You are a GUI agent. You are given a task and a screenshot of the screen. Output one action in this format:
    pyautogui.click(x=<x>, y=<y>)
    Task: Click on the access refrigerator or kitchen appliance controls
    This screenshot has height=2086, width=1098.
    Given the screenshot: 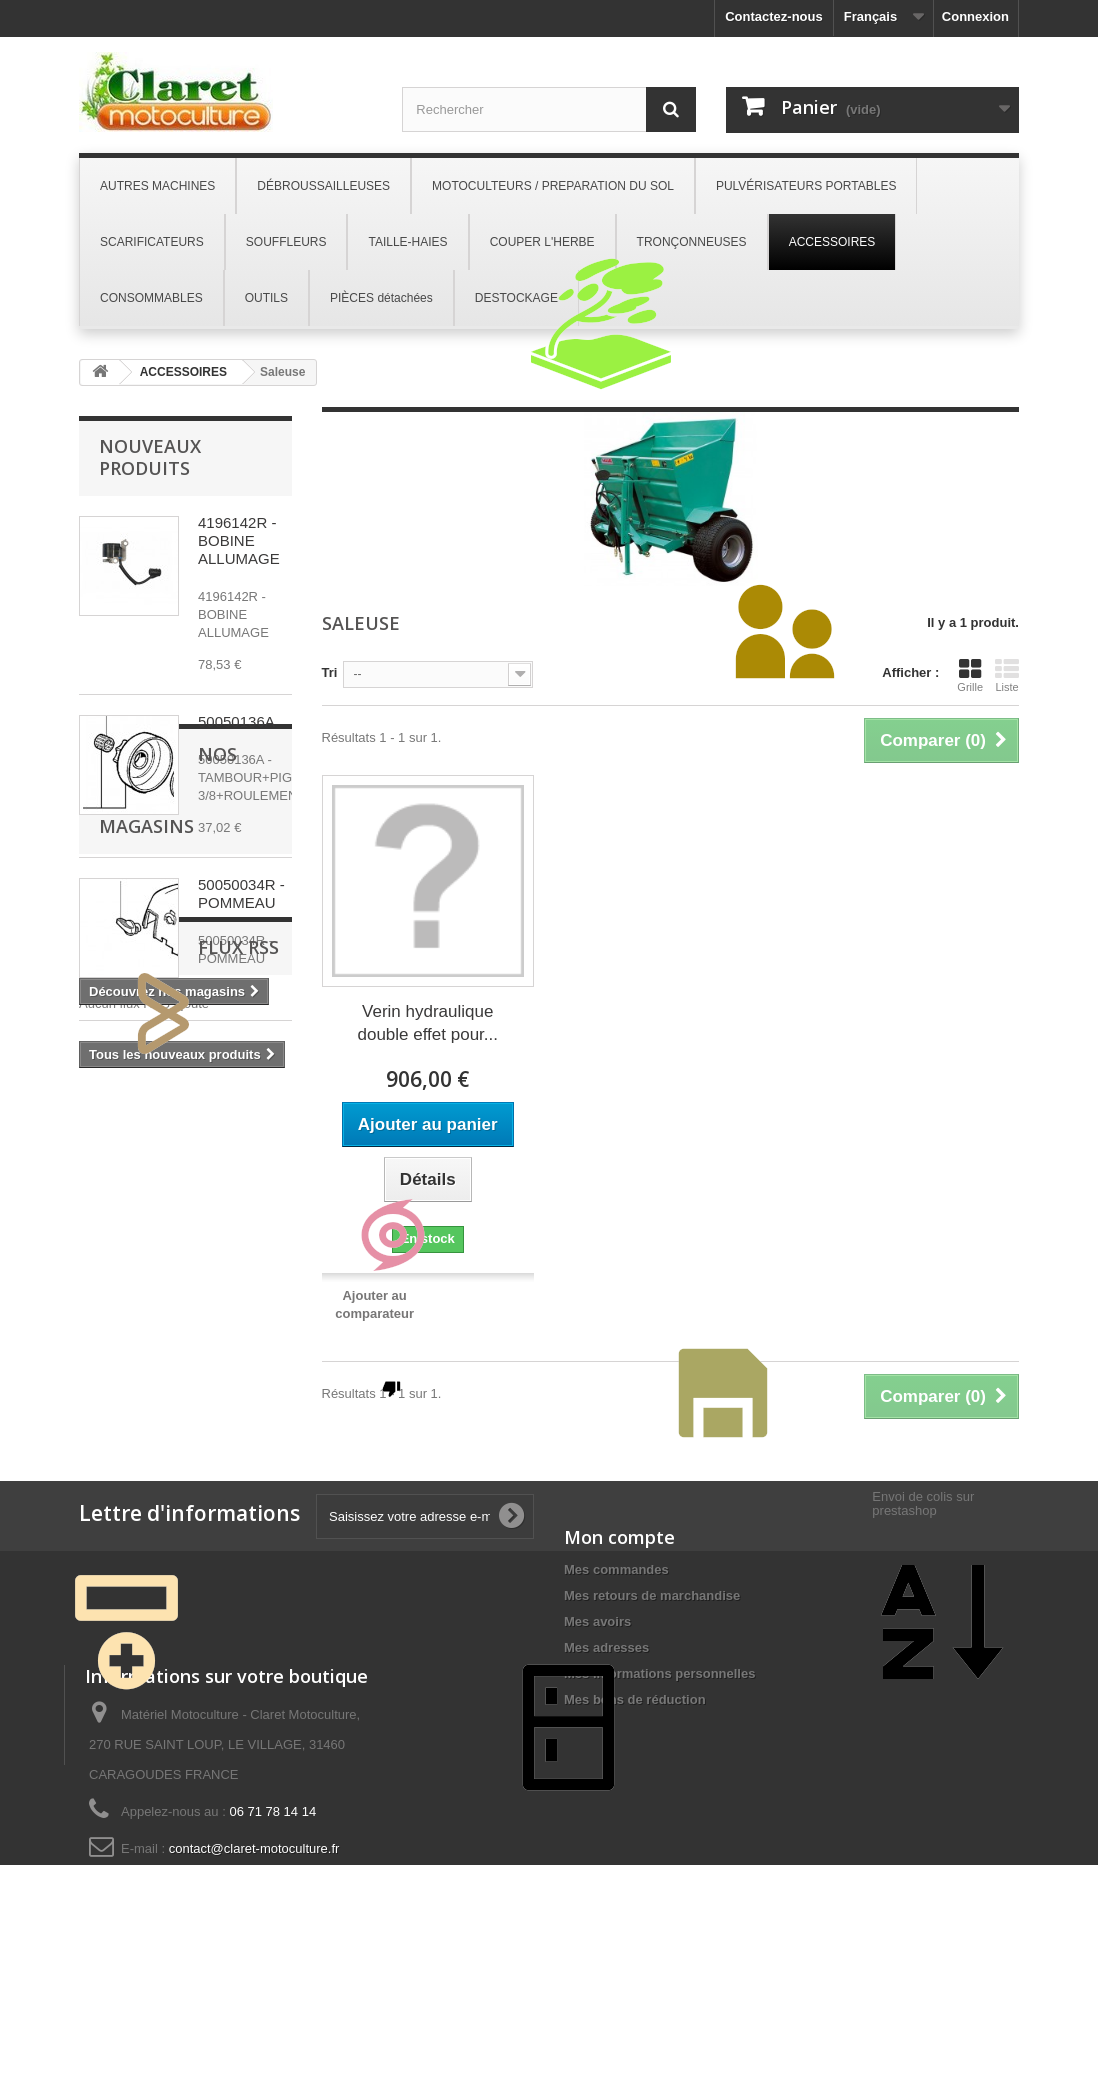 What is the action you would take?
    pyautogui.click(x=568, y=1727)
    